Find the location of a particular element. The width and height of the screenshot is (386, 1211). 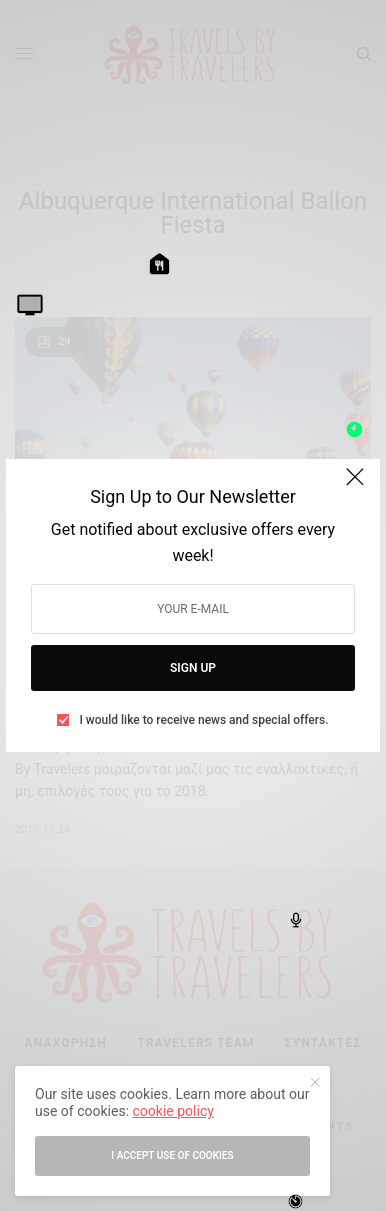

find nearby food banks or food assistance is located at coordinates (159, 263).